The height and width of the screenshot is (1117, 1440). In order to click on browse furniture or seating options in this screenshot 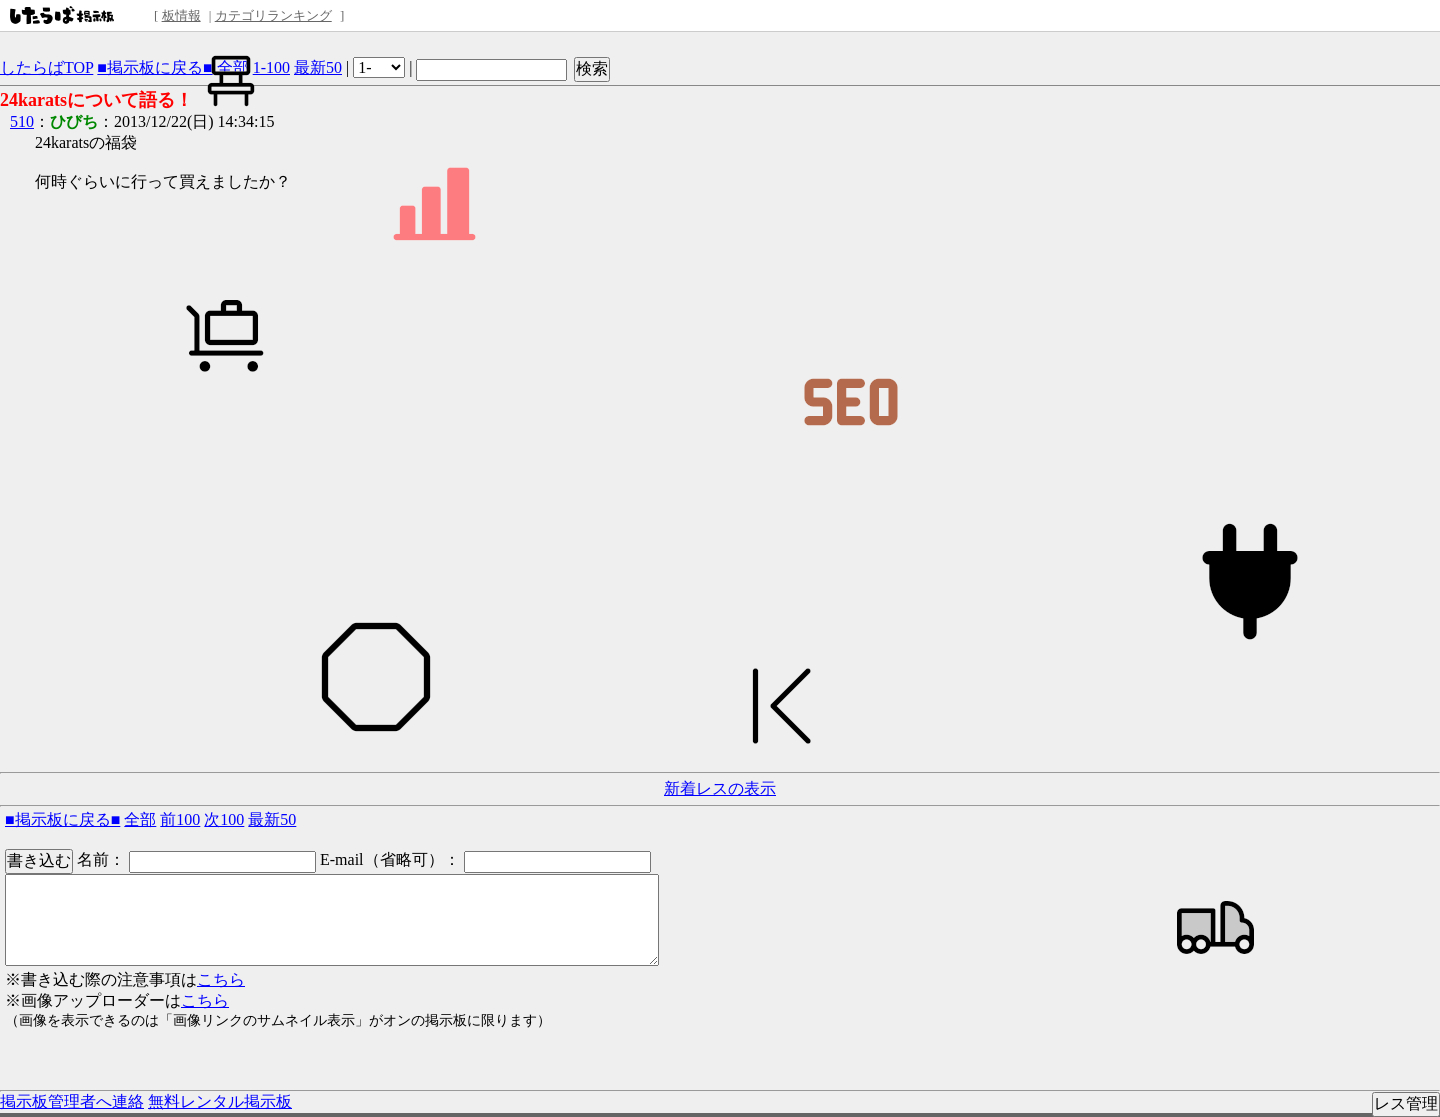, I will do `click(231, 81)`.